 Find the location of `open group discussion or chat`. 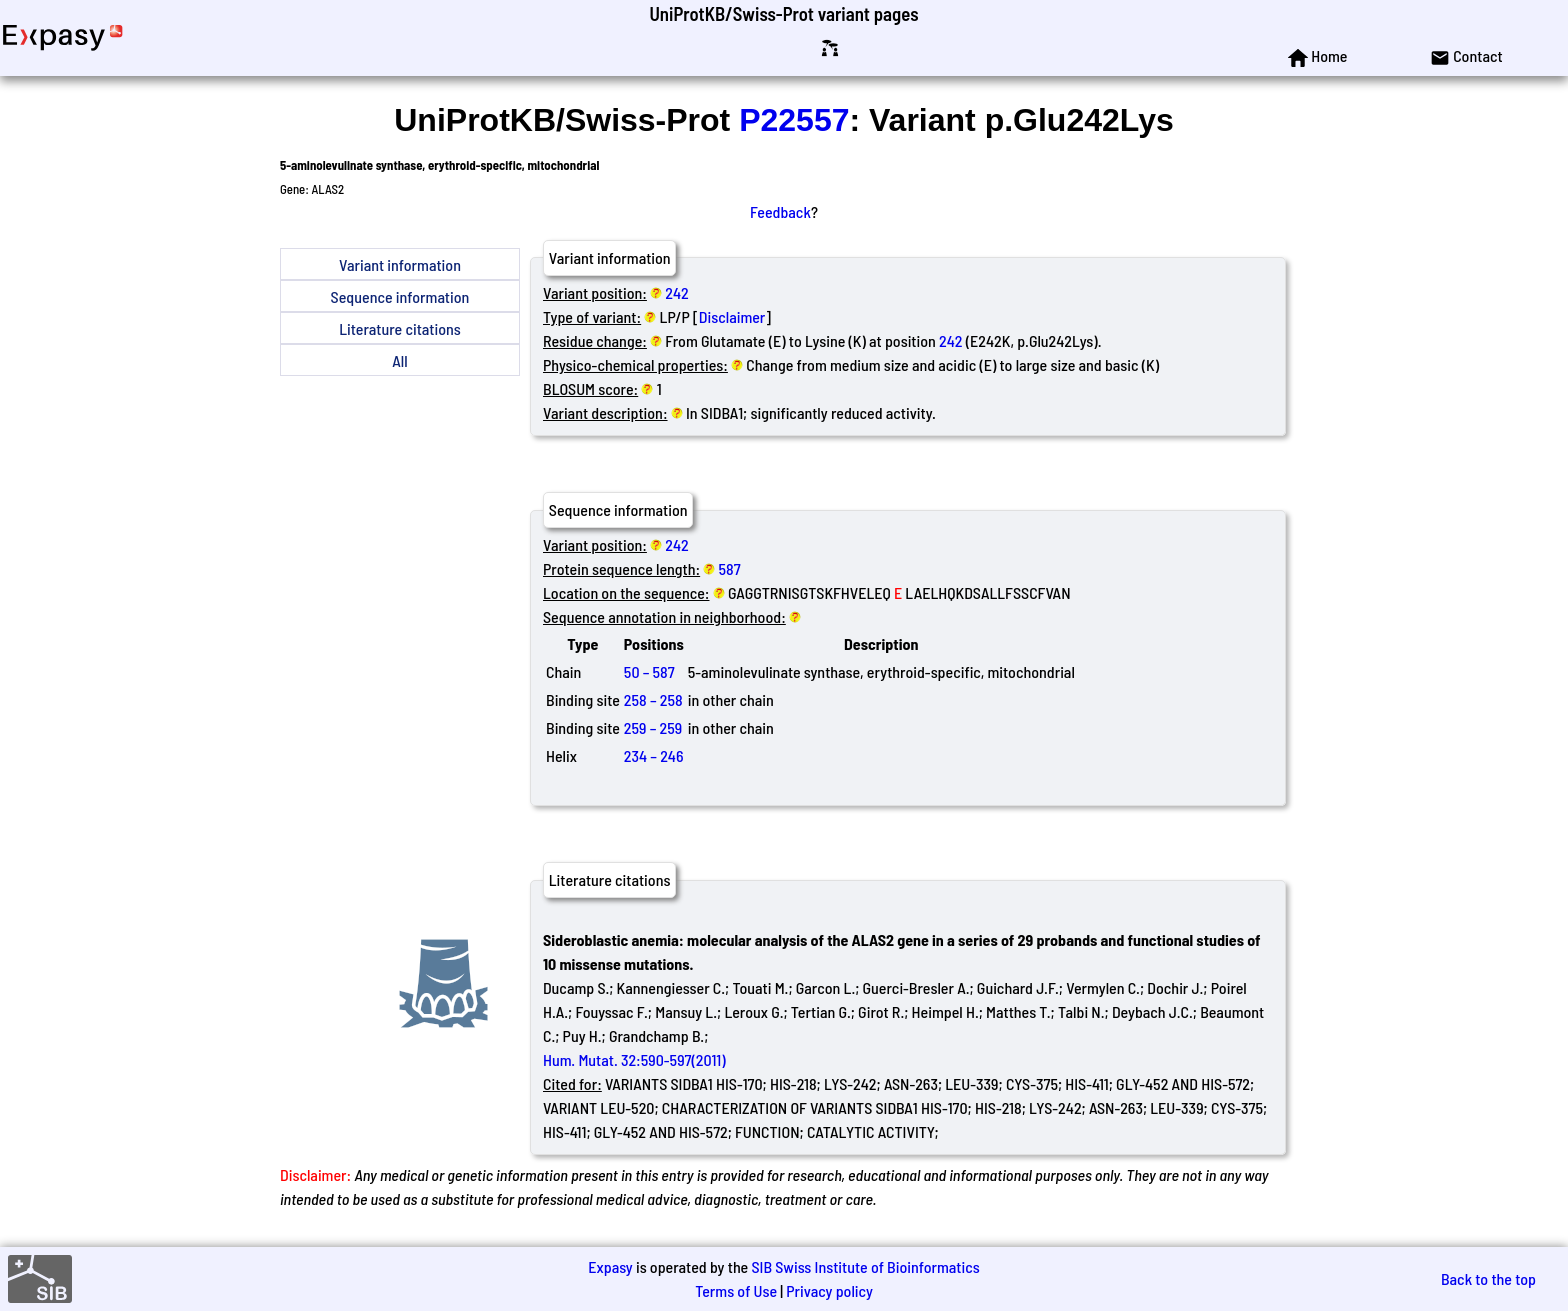

open group discussion or chat is located at coordinates (830, 48).